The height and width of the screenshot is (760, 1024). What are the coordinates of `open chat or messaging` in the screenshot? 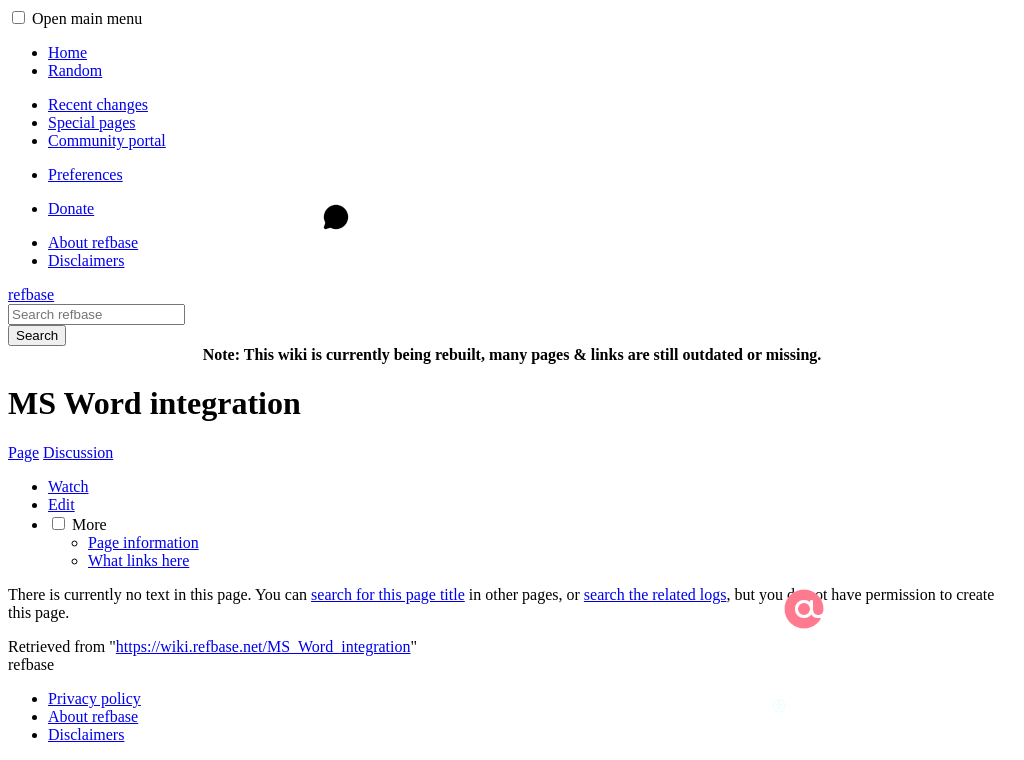 It's located at (336, 217).